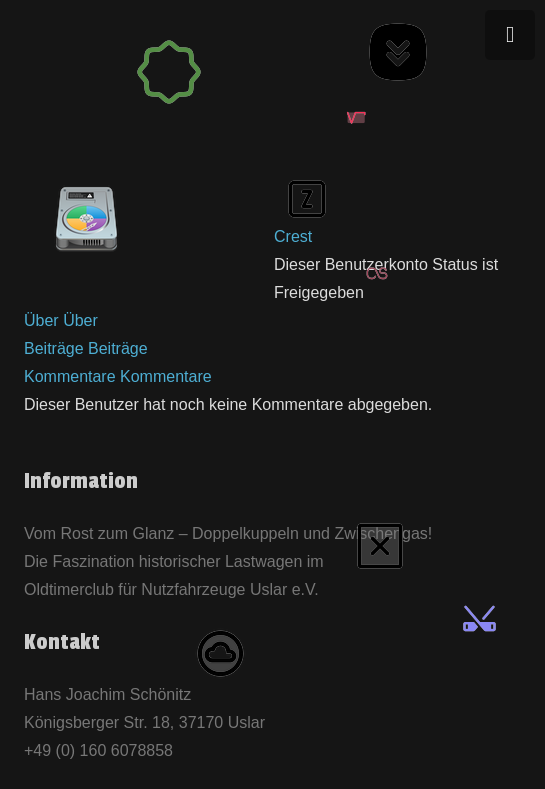 The image size is (545, 789). What do you see at coordinates (355, 116) in the screenshot?
I see `calculate square root` at bounding box center [355, 116].